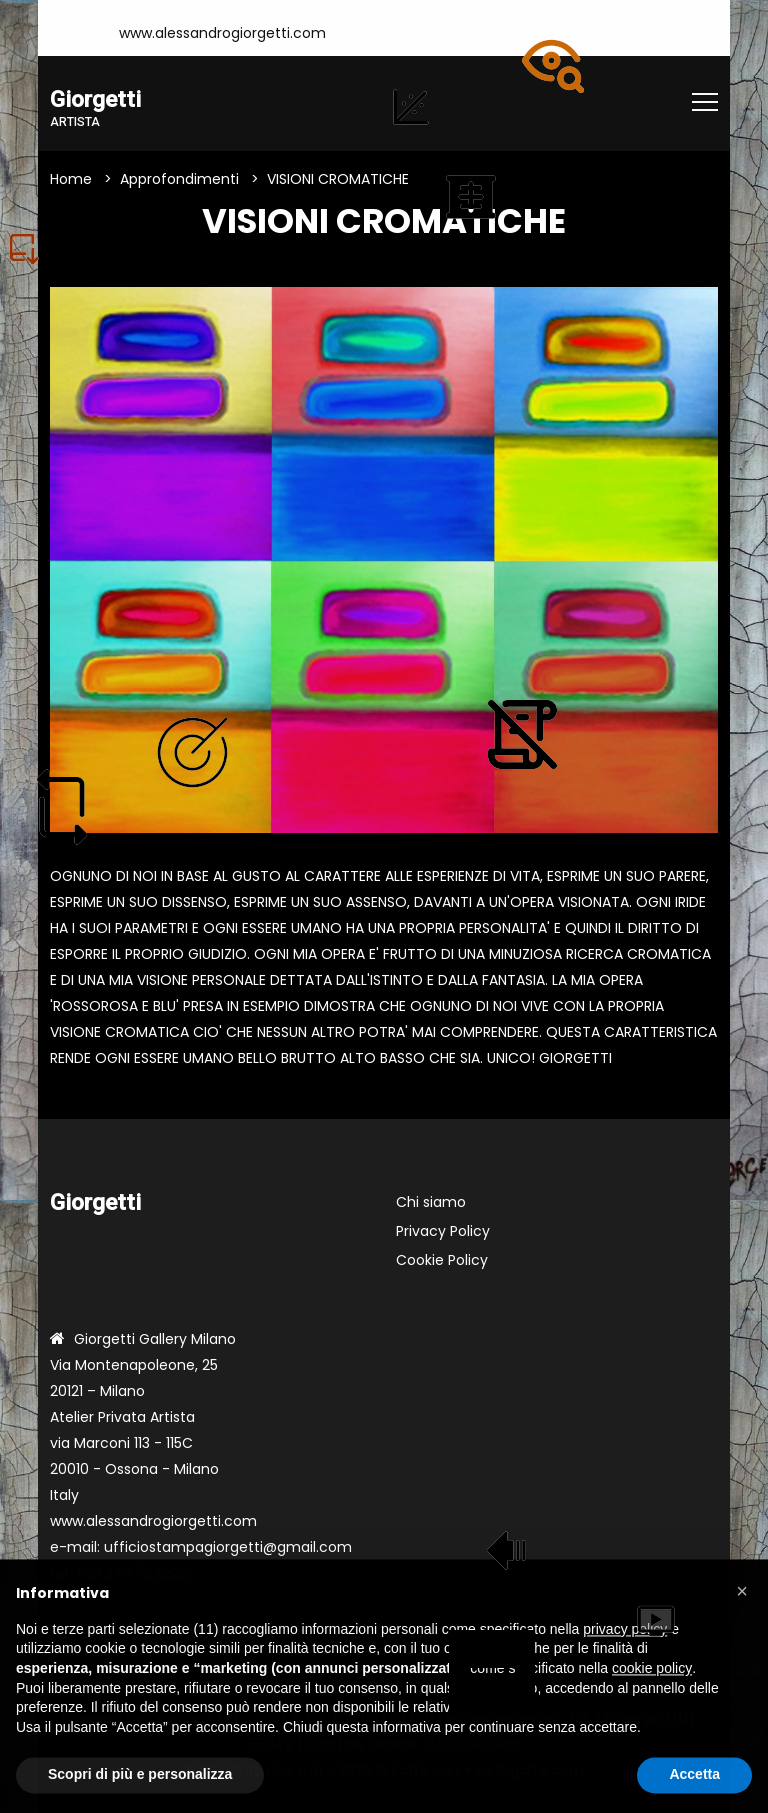 Image resolution: width=768 pixels, height=1813 pixels. I want to click on search through viewed or watched items, so click(551, 60).